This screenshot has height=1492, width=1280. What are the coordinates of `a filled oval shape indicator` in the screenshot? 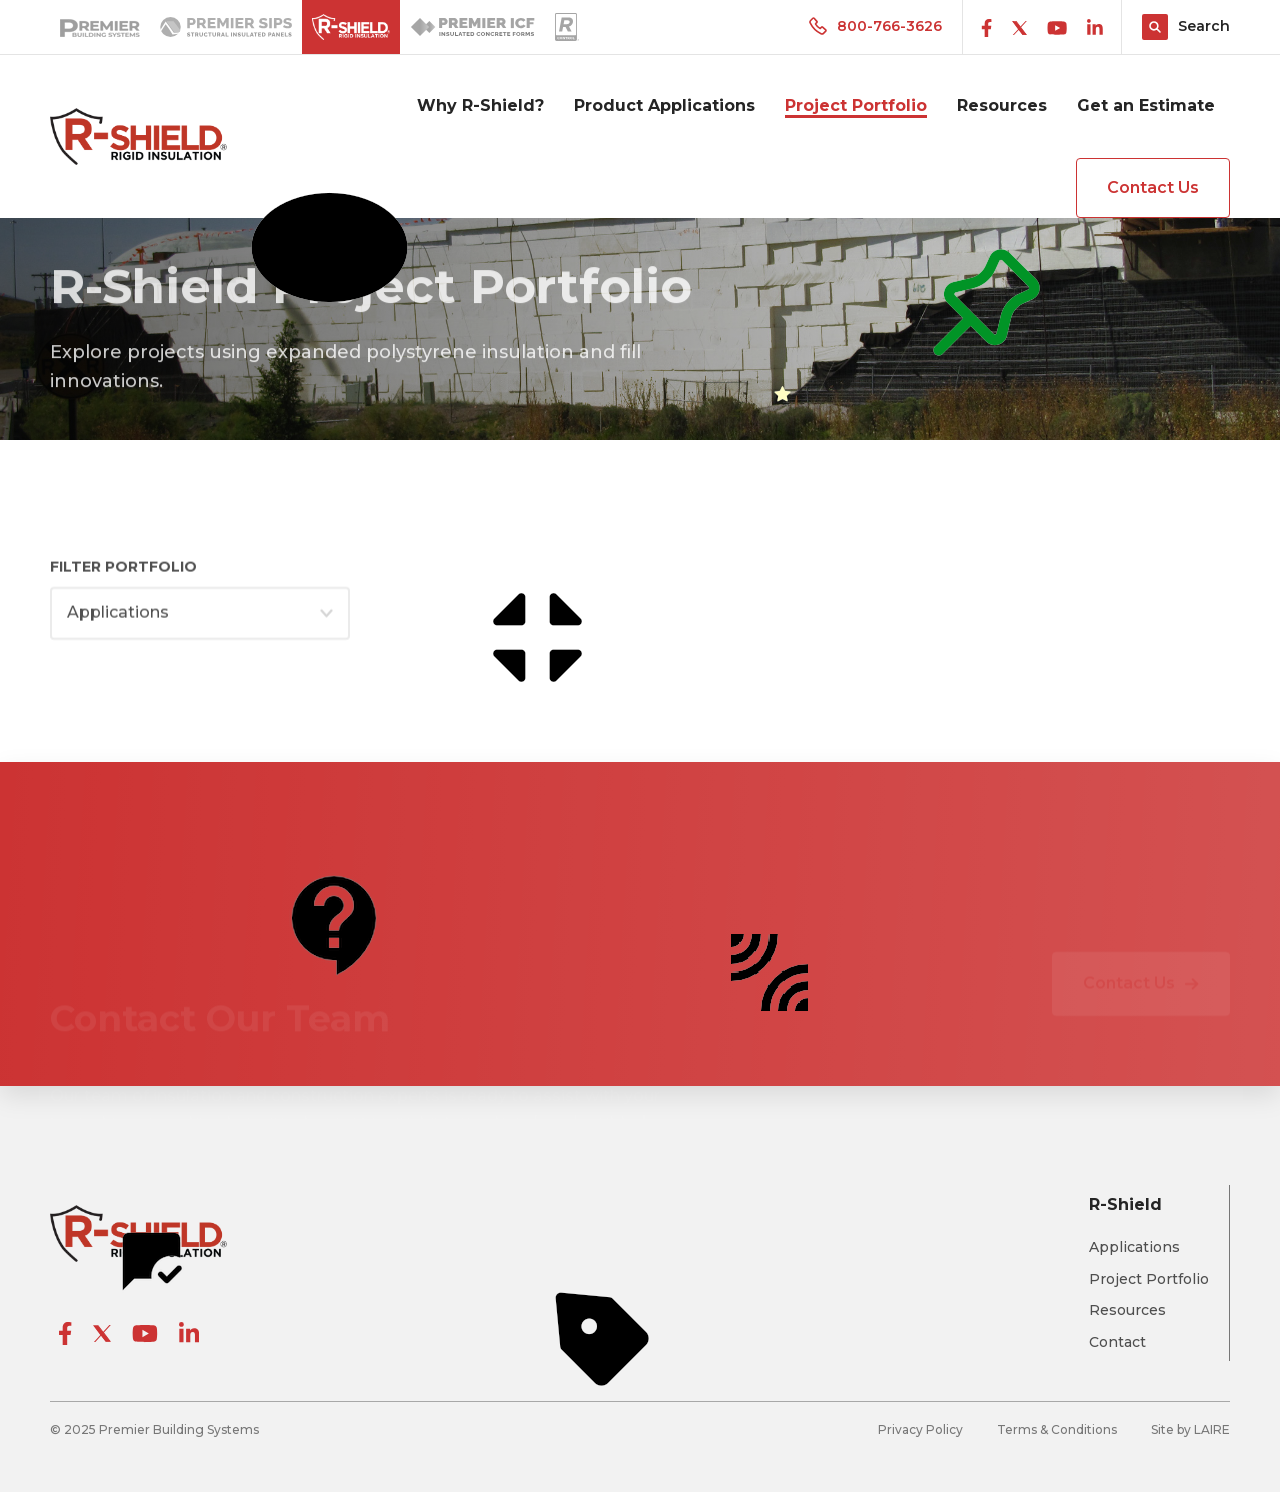 It's located at (329, 247).